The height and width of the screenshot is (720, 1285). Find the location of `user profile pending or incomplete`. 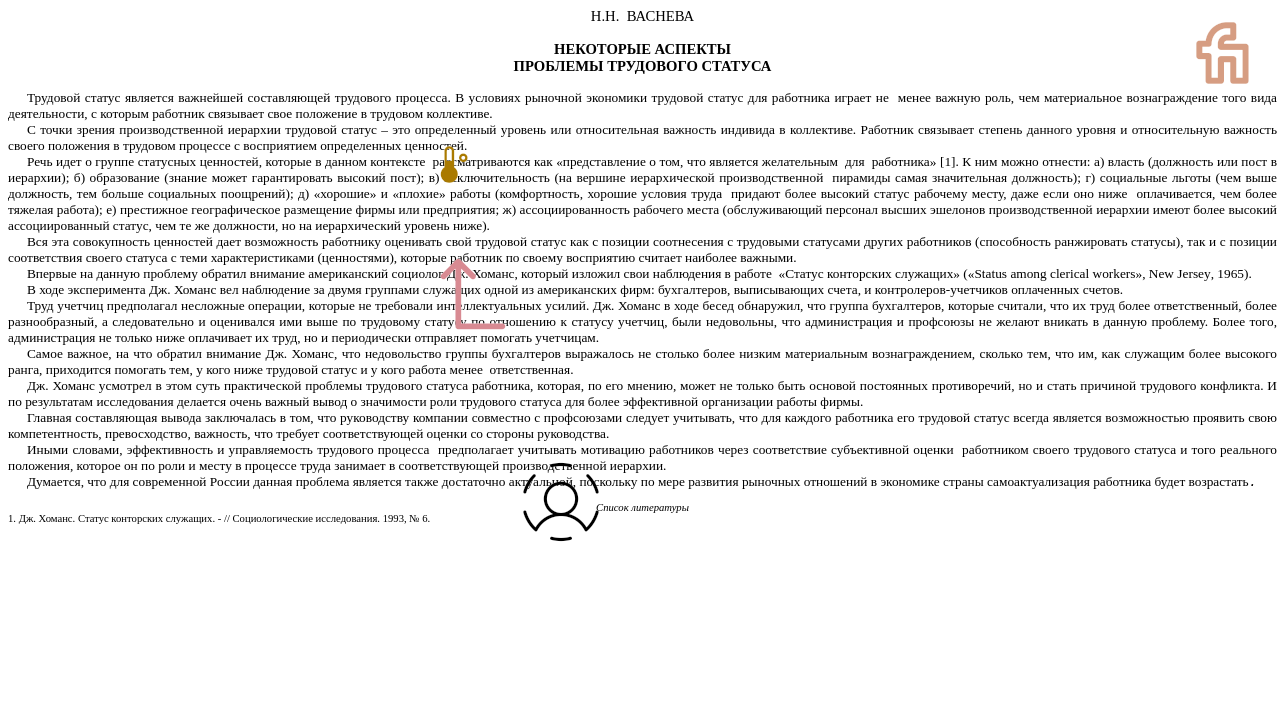

user profile pending or incomplete is located at coordinates (561, 502).